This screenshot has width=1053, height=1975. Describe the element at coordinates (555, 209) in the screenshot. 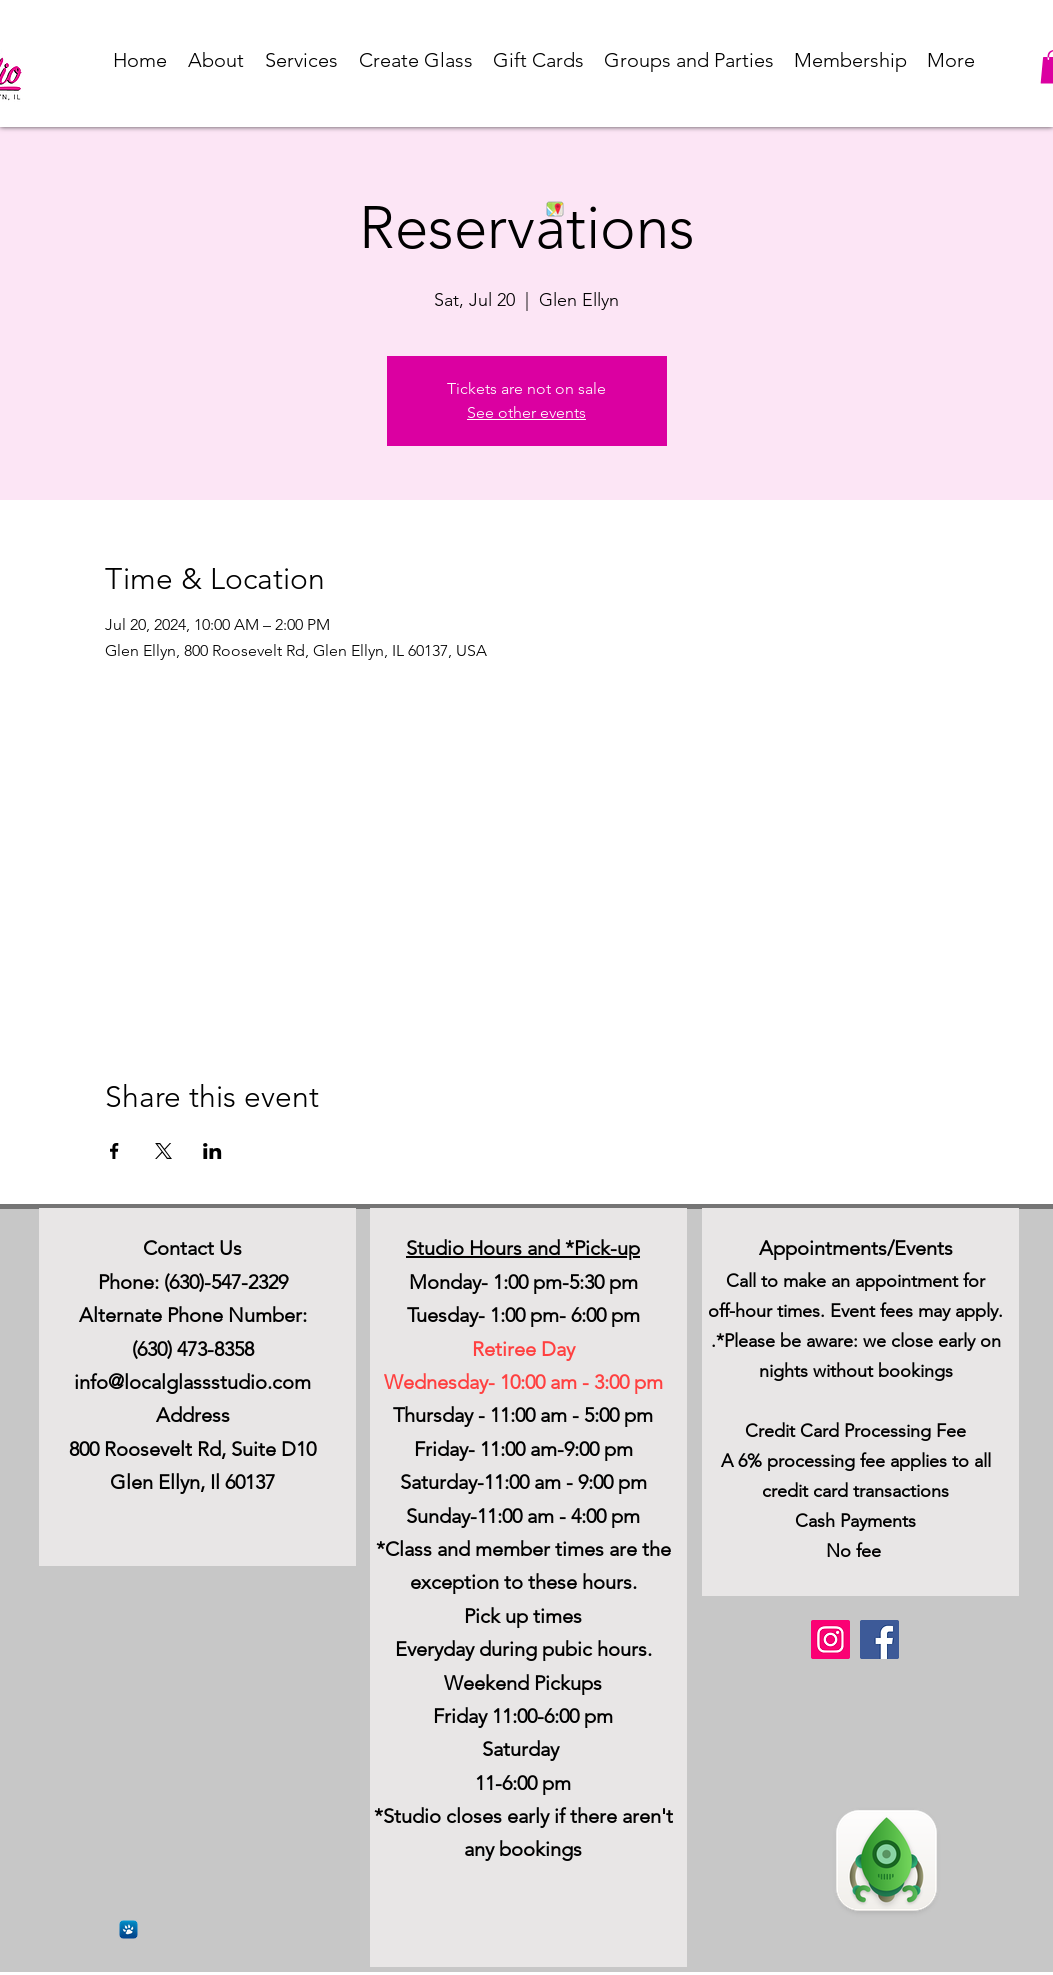

I see `open gnome maps application` at that location.